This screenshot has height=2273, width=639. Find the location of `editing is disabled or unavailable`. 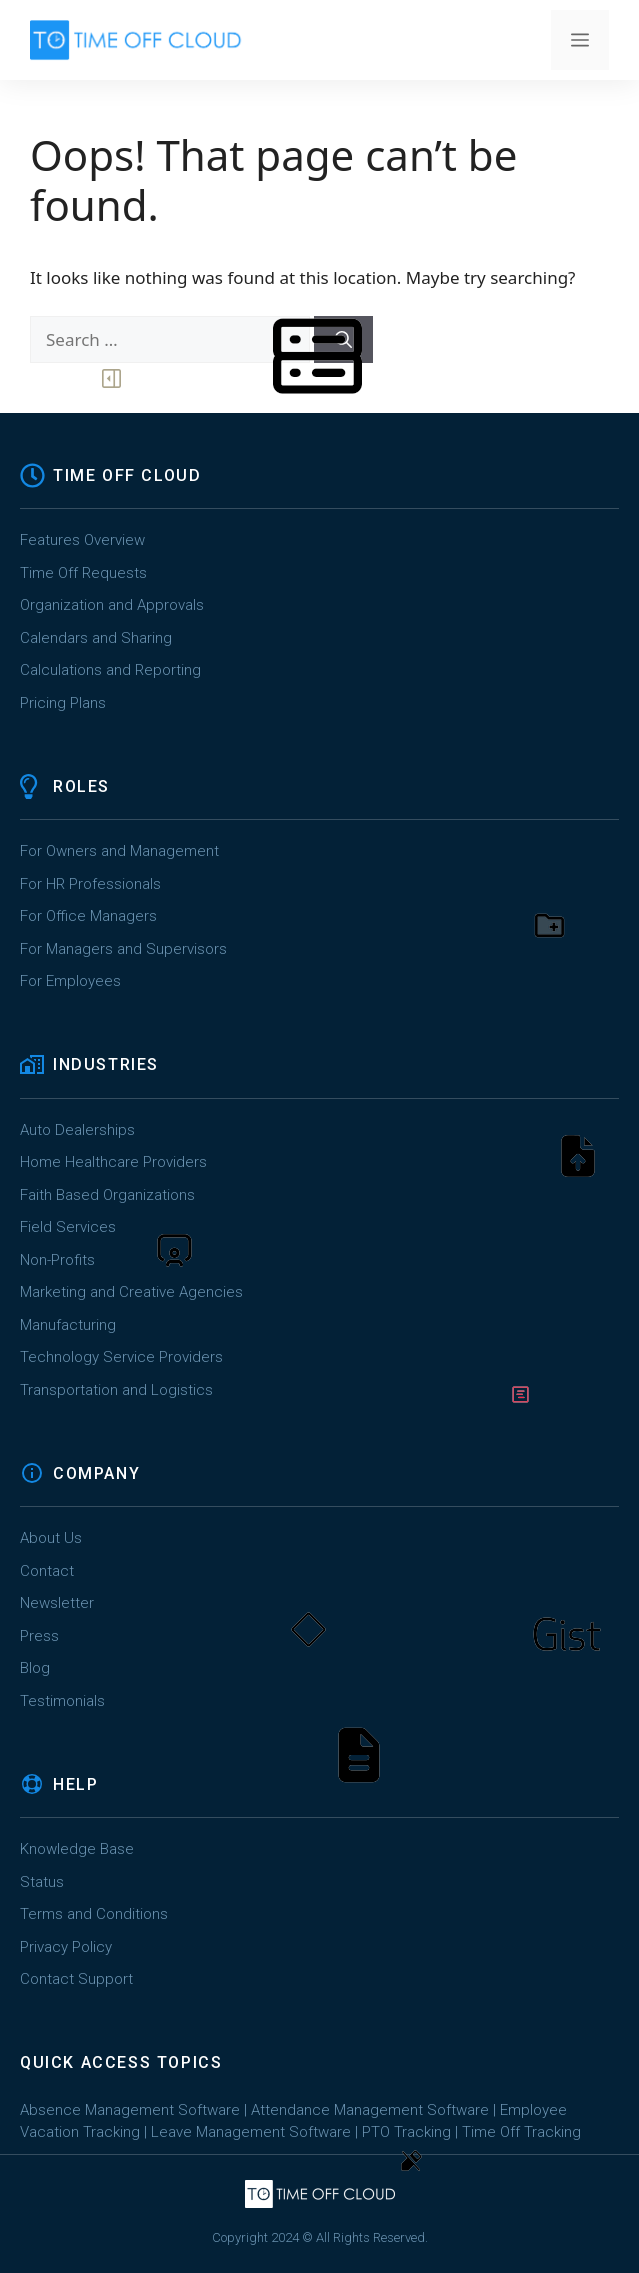

editing is disabled or unavailable is located at coordinates (411, 2161).